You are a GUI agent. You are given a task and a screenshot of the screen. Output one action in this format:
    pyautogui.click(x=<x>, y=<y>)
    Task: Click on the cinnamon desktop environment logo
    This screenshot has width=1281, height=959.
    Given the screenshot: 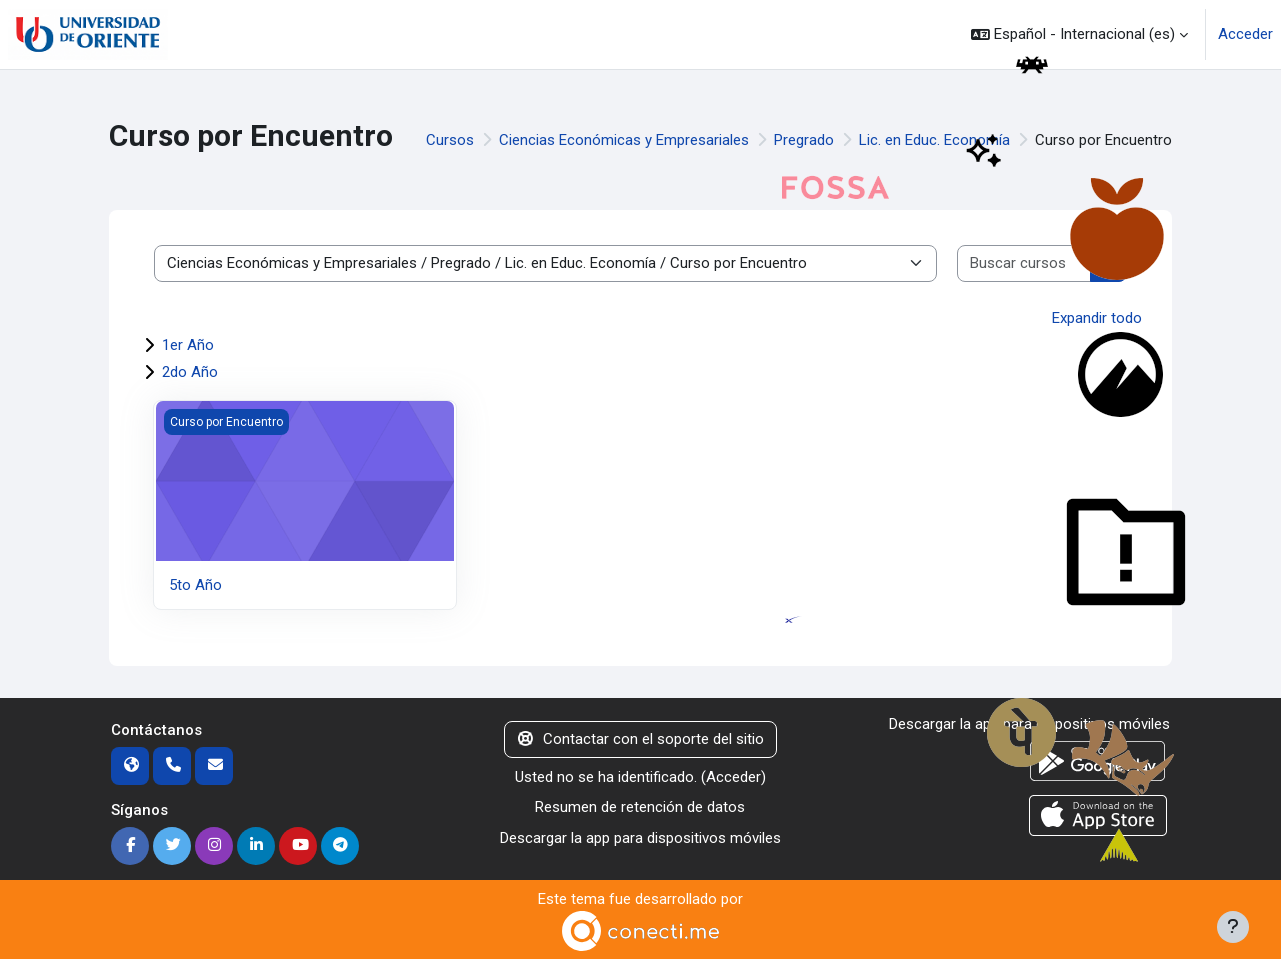 What is the action you would take?
    pyautogui.click(x=1120, y=374)
    